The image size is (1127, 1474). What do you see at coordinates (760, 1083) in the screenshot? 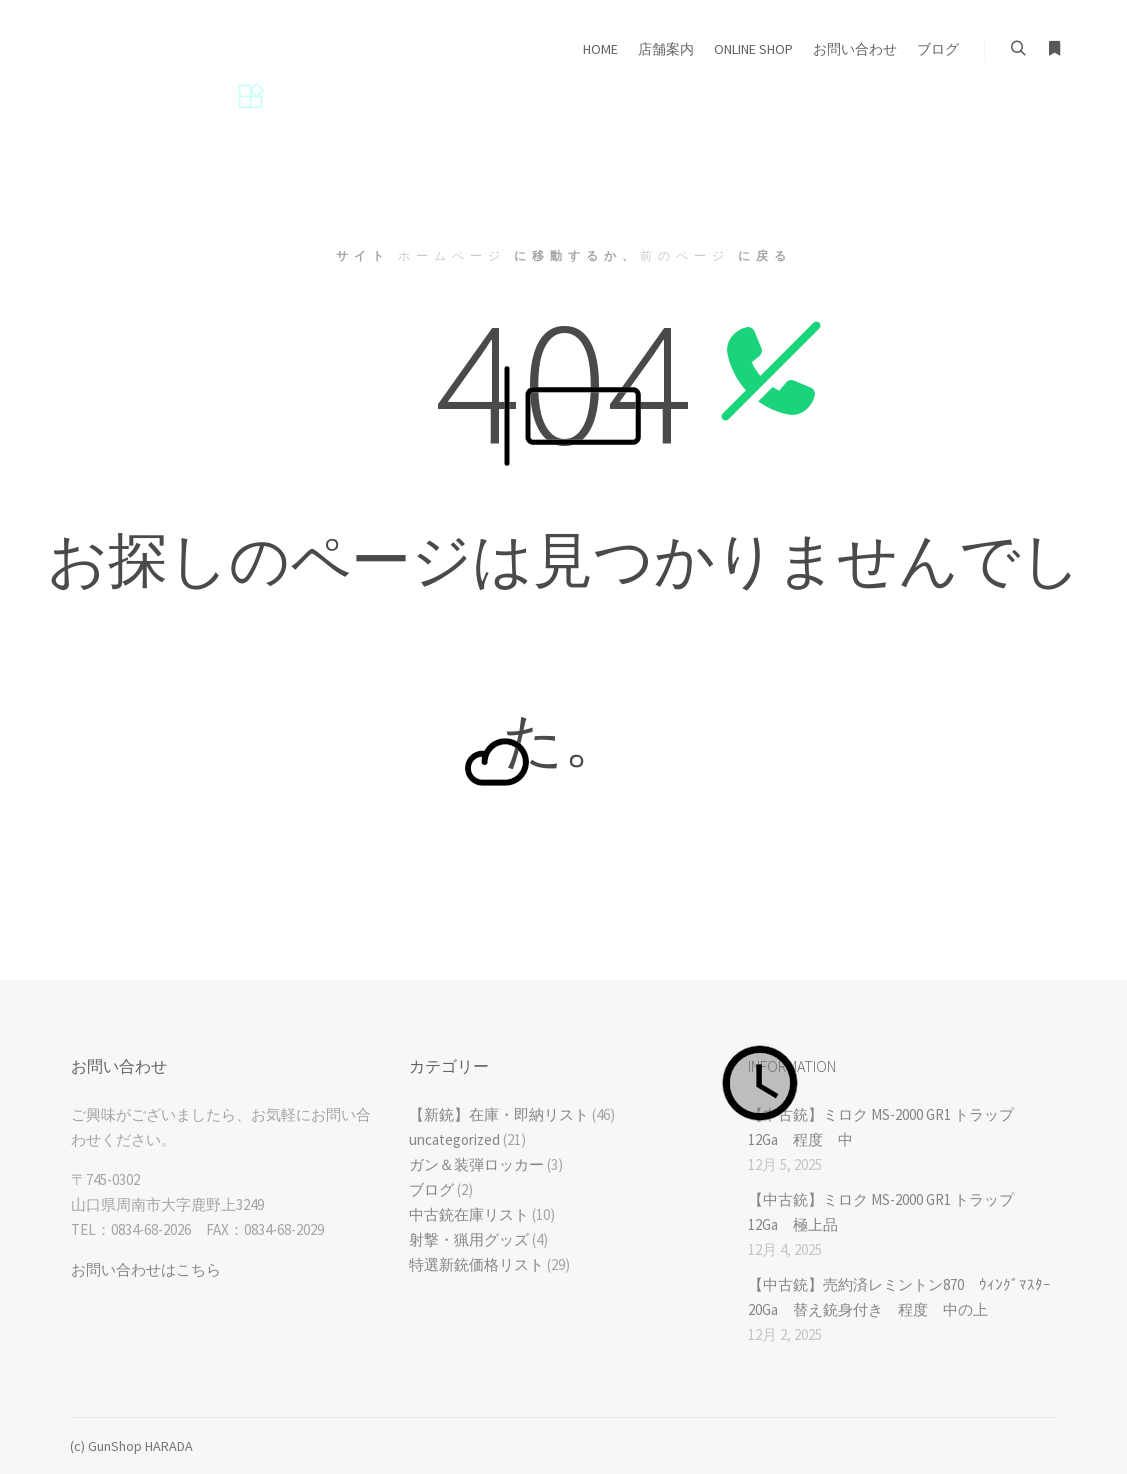
I see `view time or clock settings` at bounding box center [760, 1083].